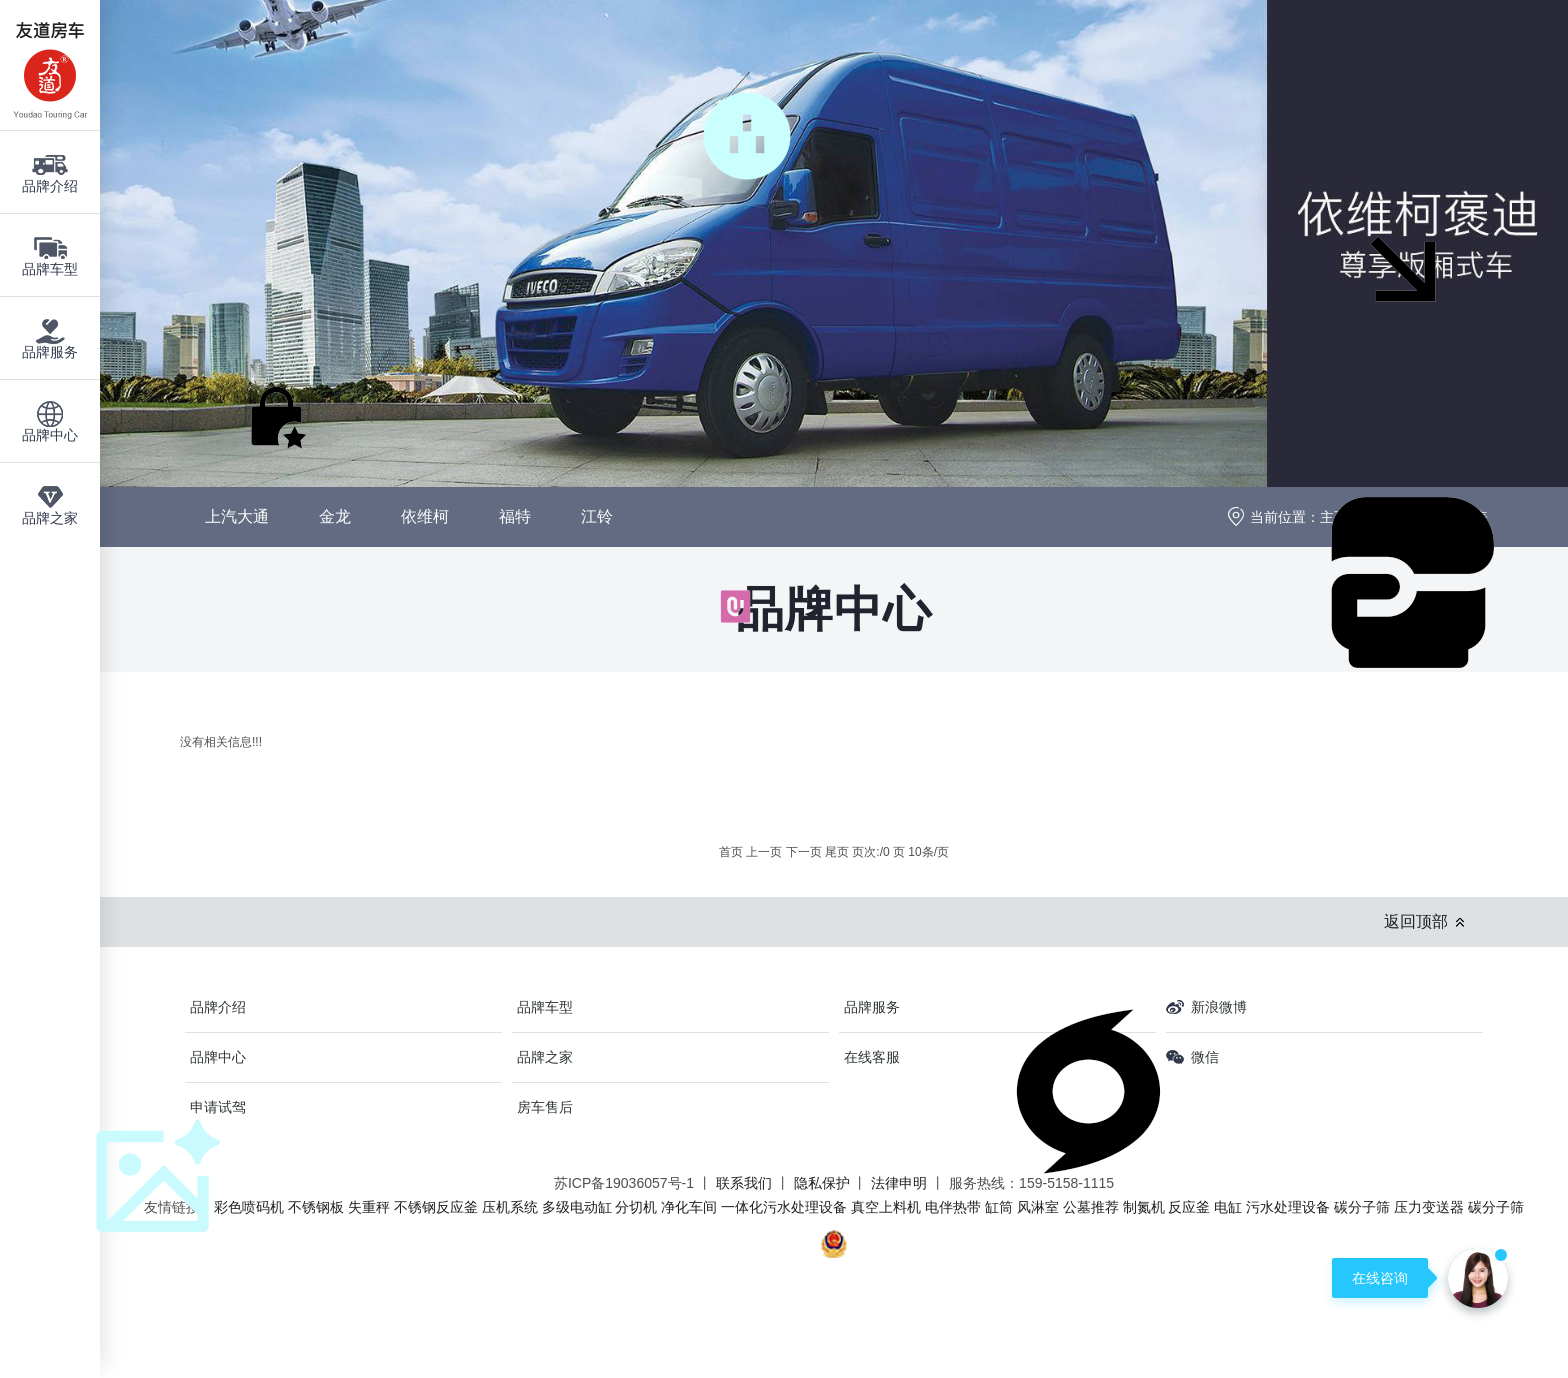 This screenshot has width=1568, height=1378. What do you see at coordinates (1088, 1091) in the screenshot?
I see `indicates typhoon or hurricane weather alert` at bounding box center [1088, 1091].